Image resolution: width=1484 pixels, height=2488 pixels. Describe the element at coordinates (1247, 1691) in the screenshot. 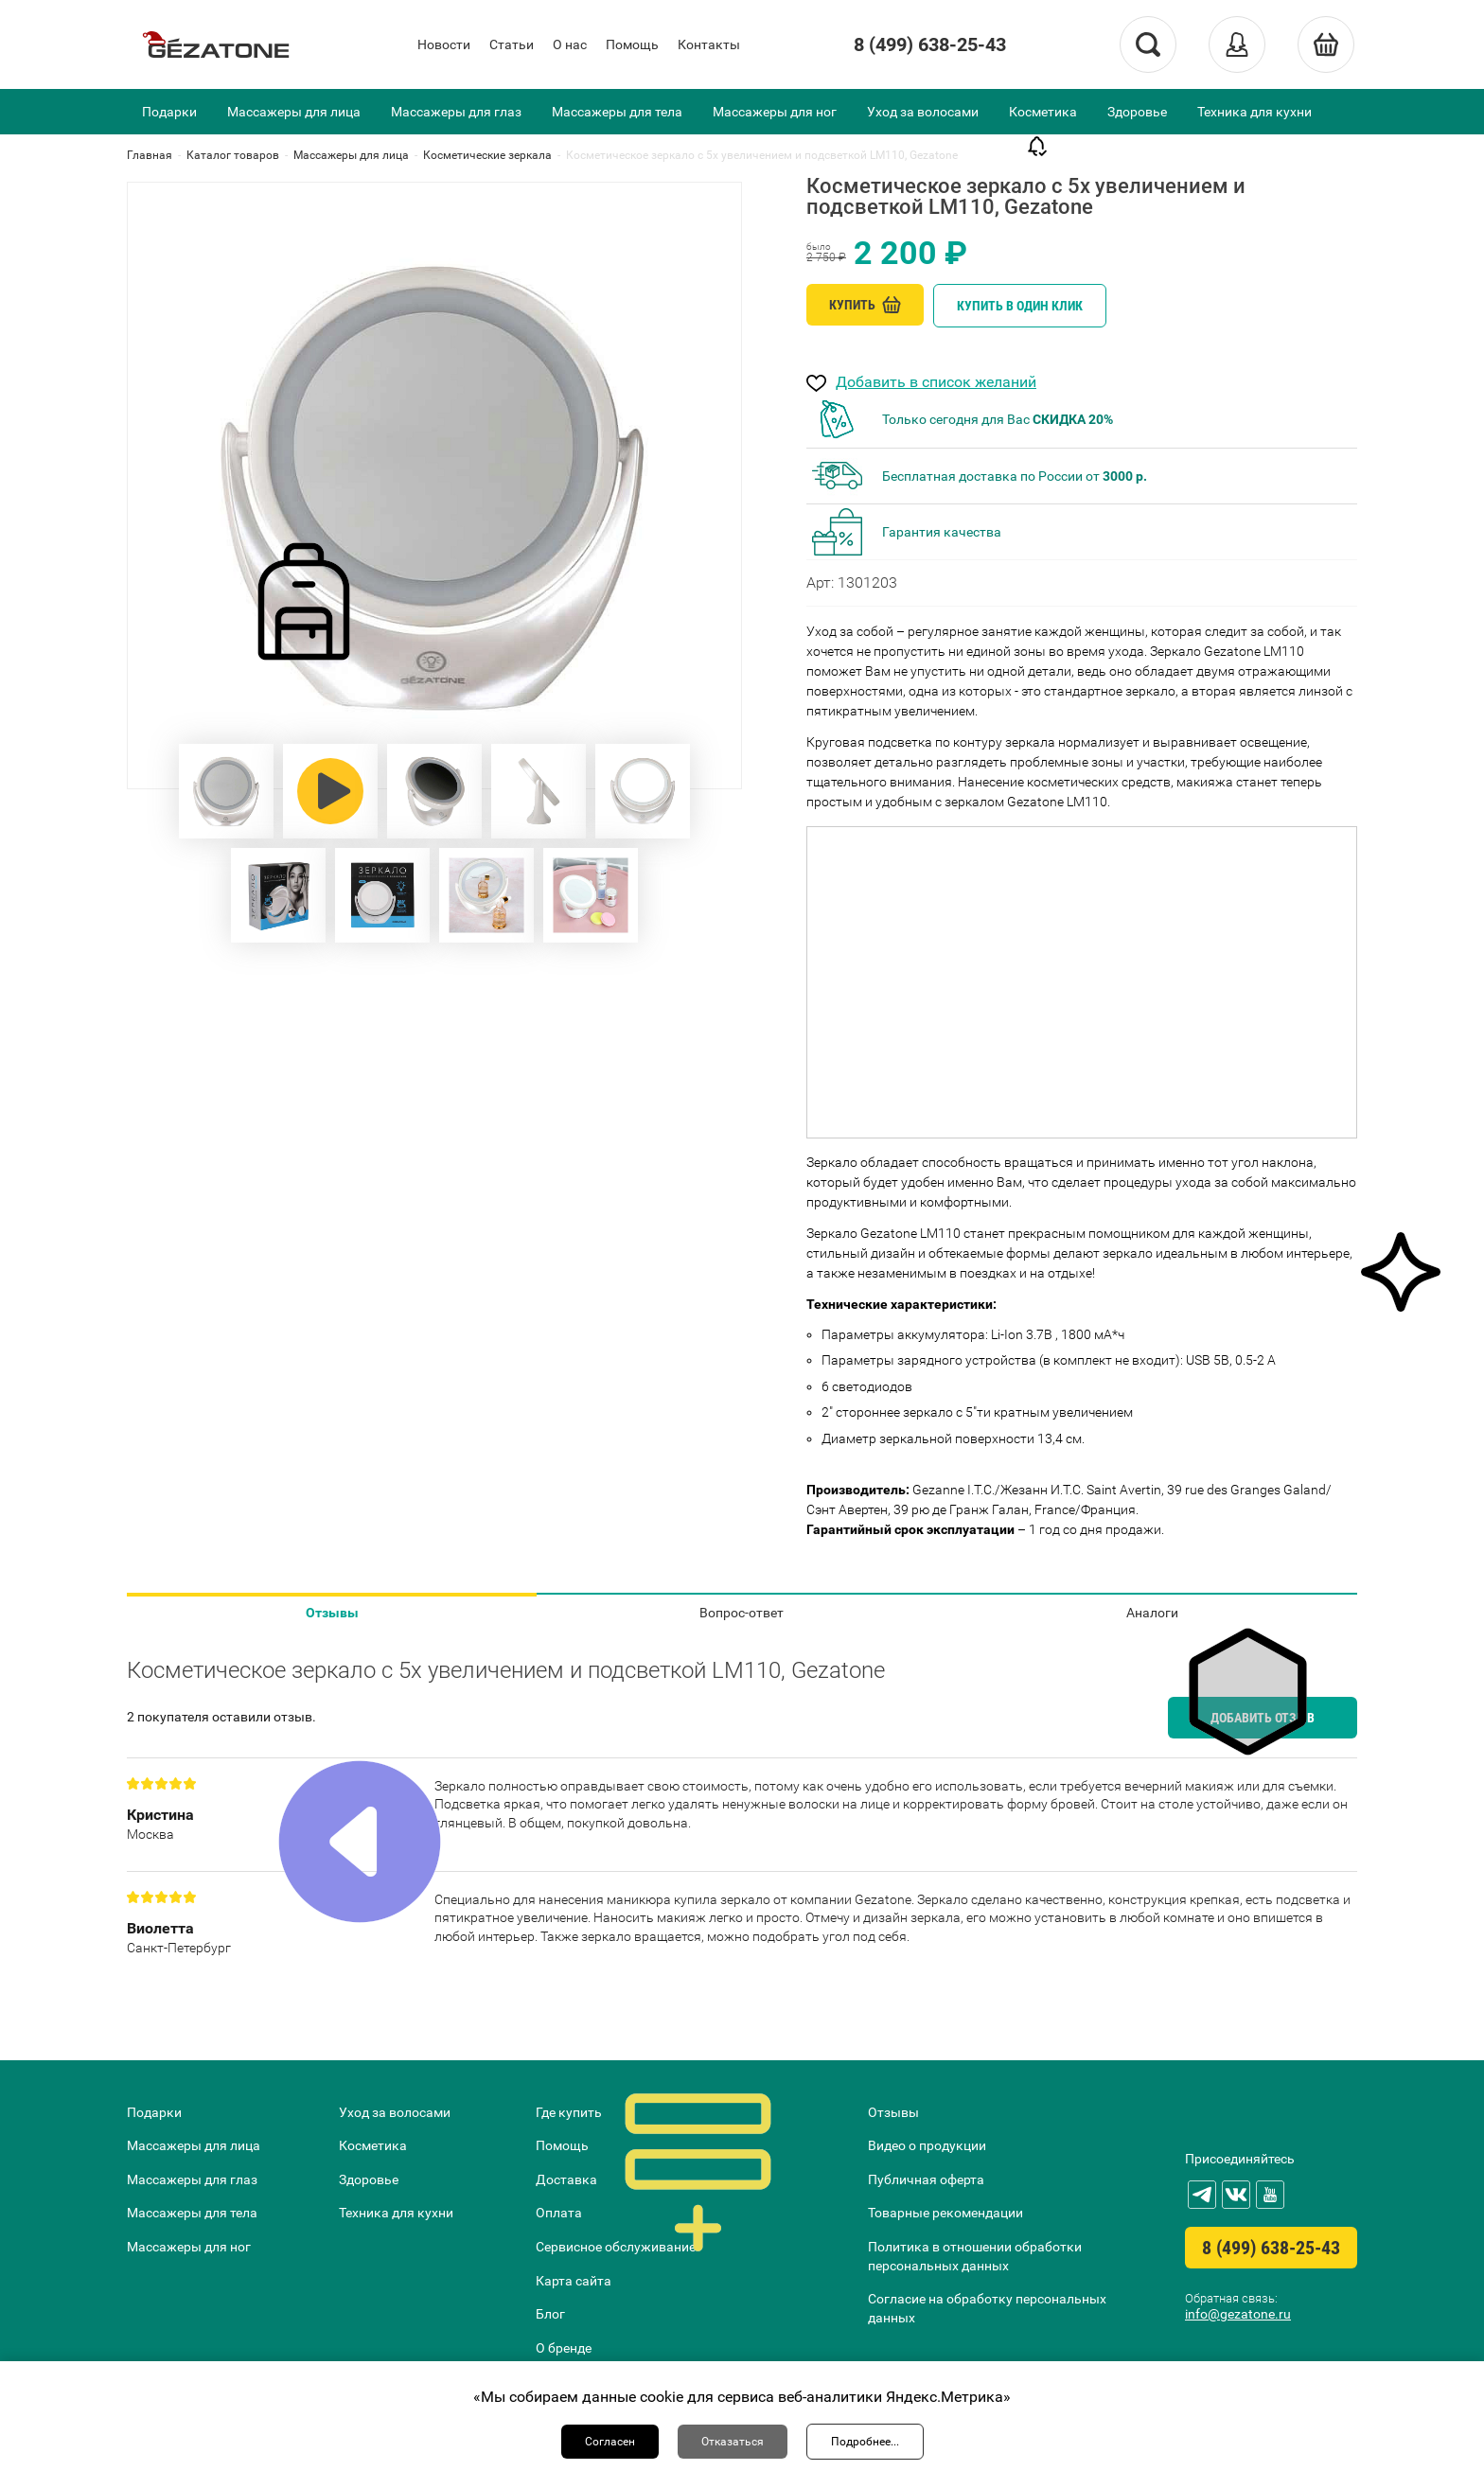

I see `generic shape or container element` at that location.